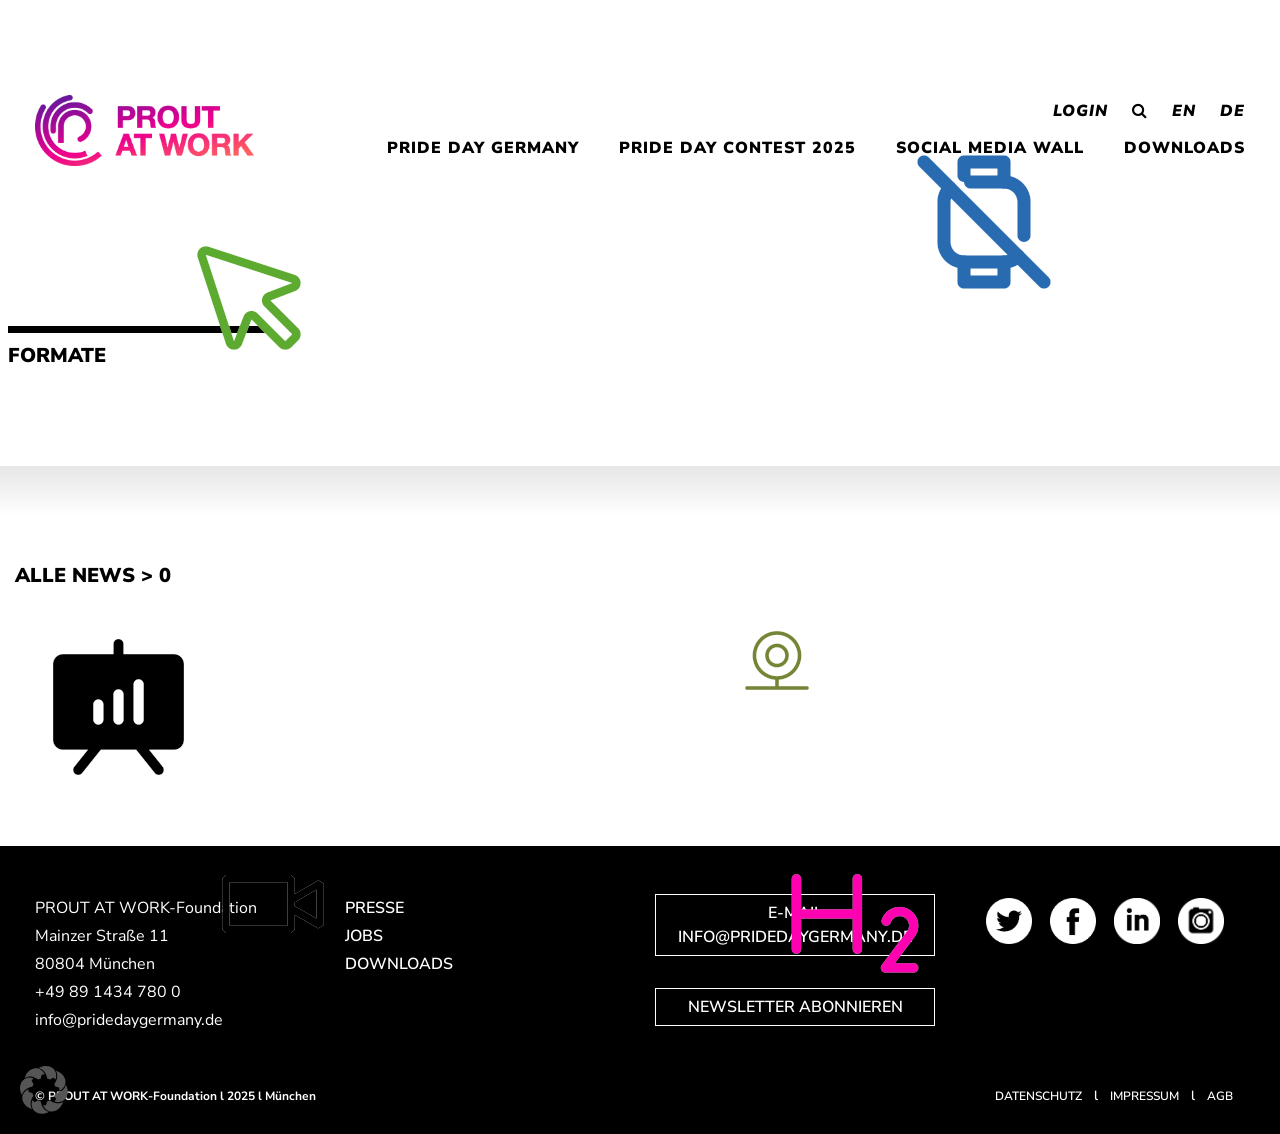 The width and height of the screenshot is (1280, 1134). Describe the element at coordinates (777, 663) in the screenshot. I see `access webcam or camera settings` at that location.